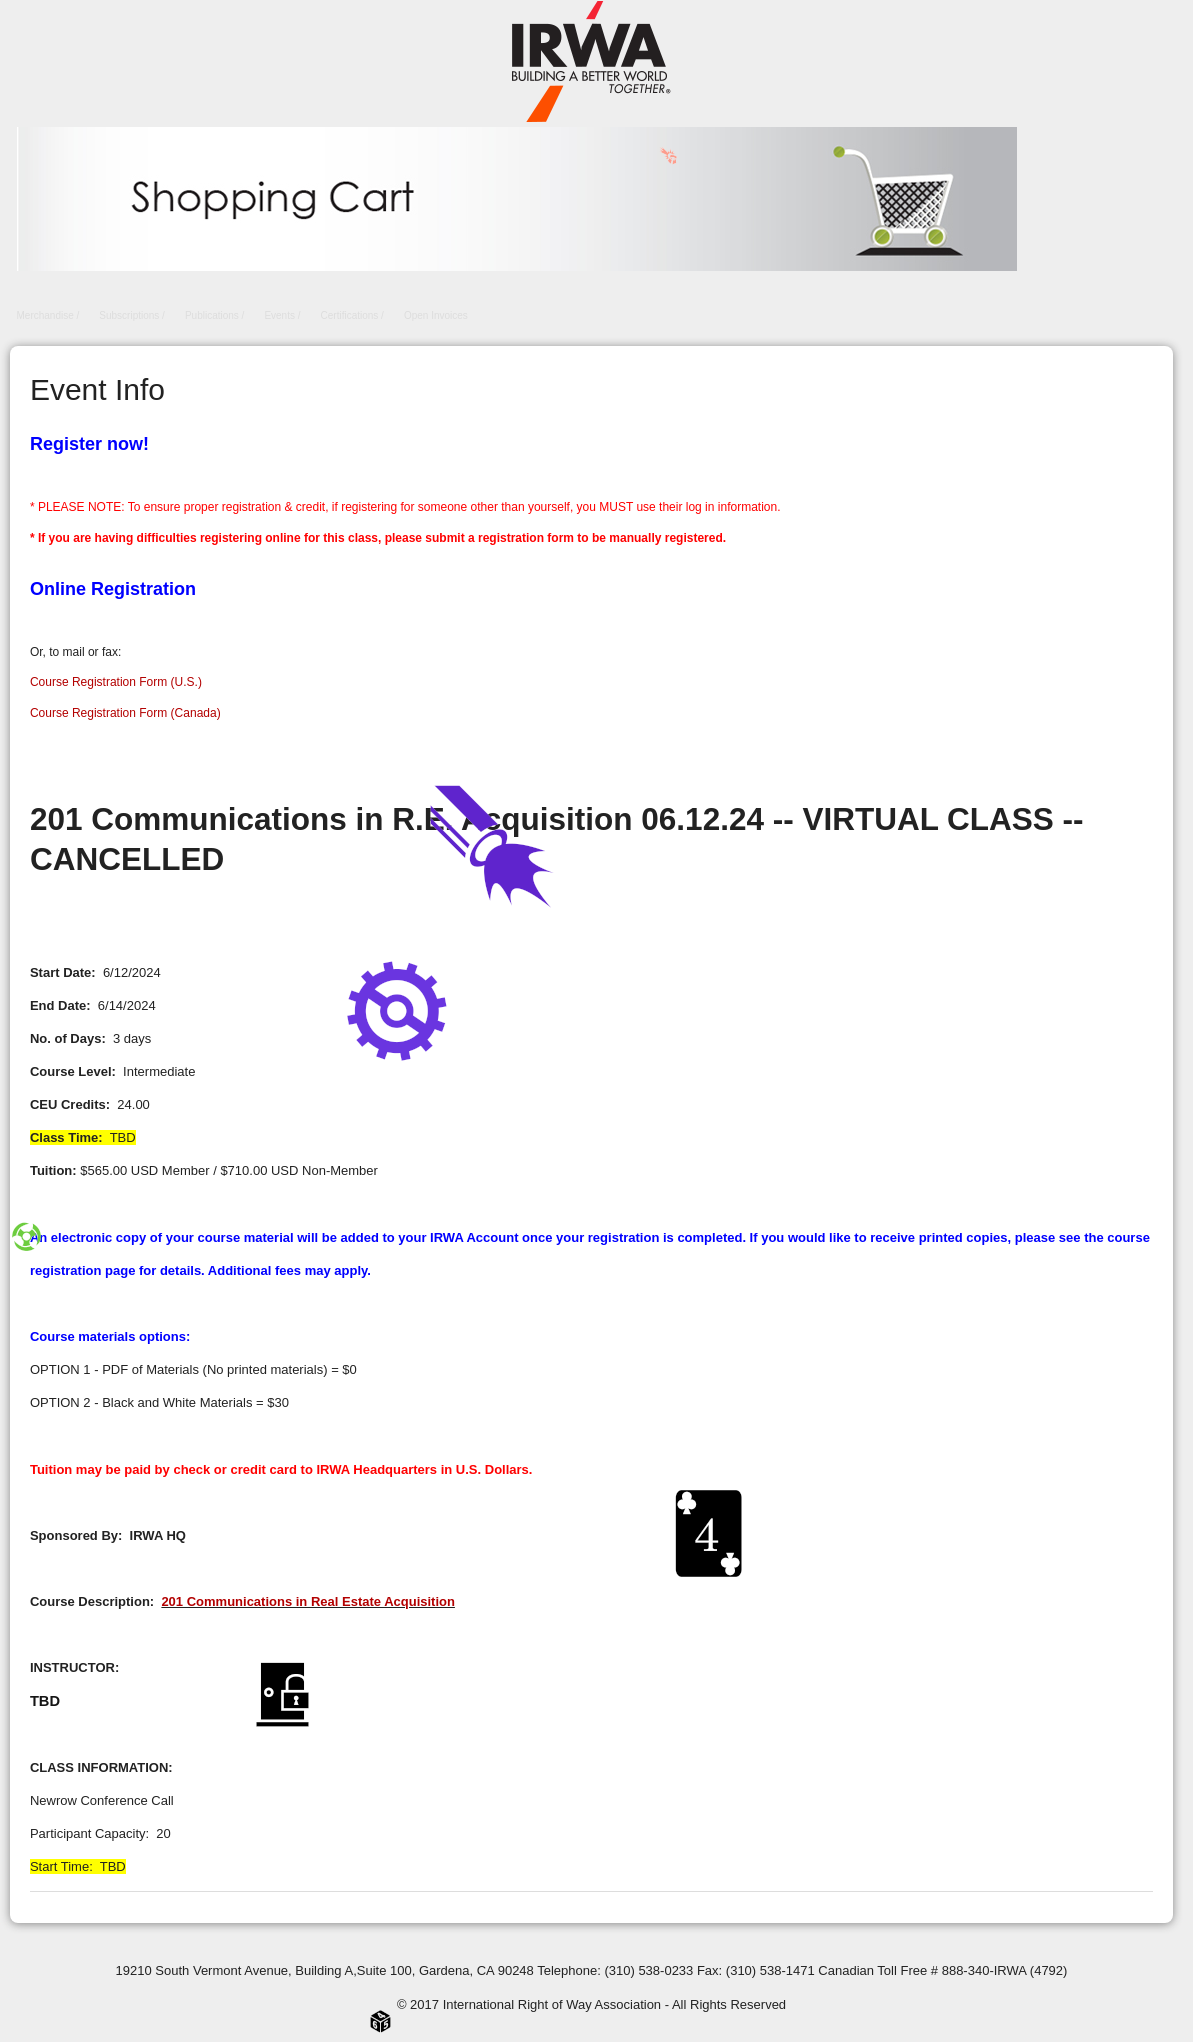 This screenshot has width=1193, height=2042. I want to click on access a locked room or restricted area, so click(282, 1693).